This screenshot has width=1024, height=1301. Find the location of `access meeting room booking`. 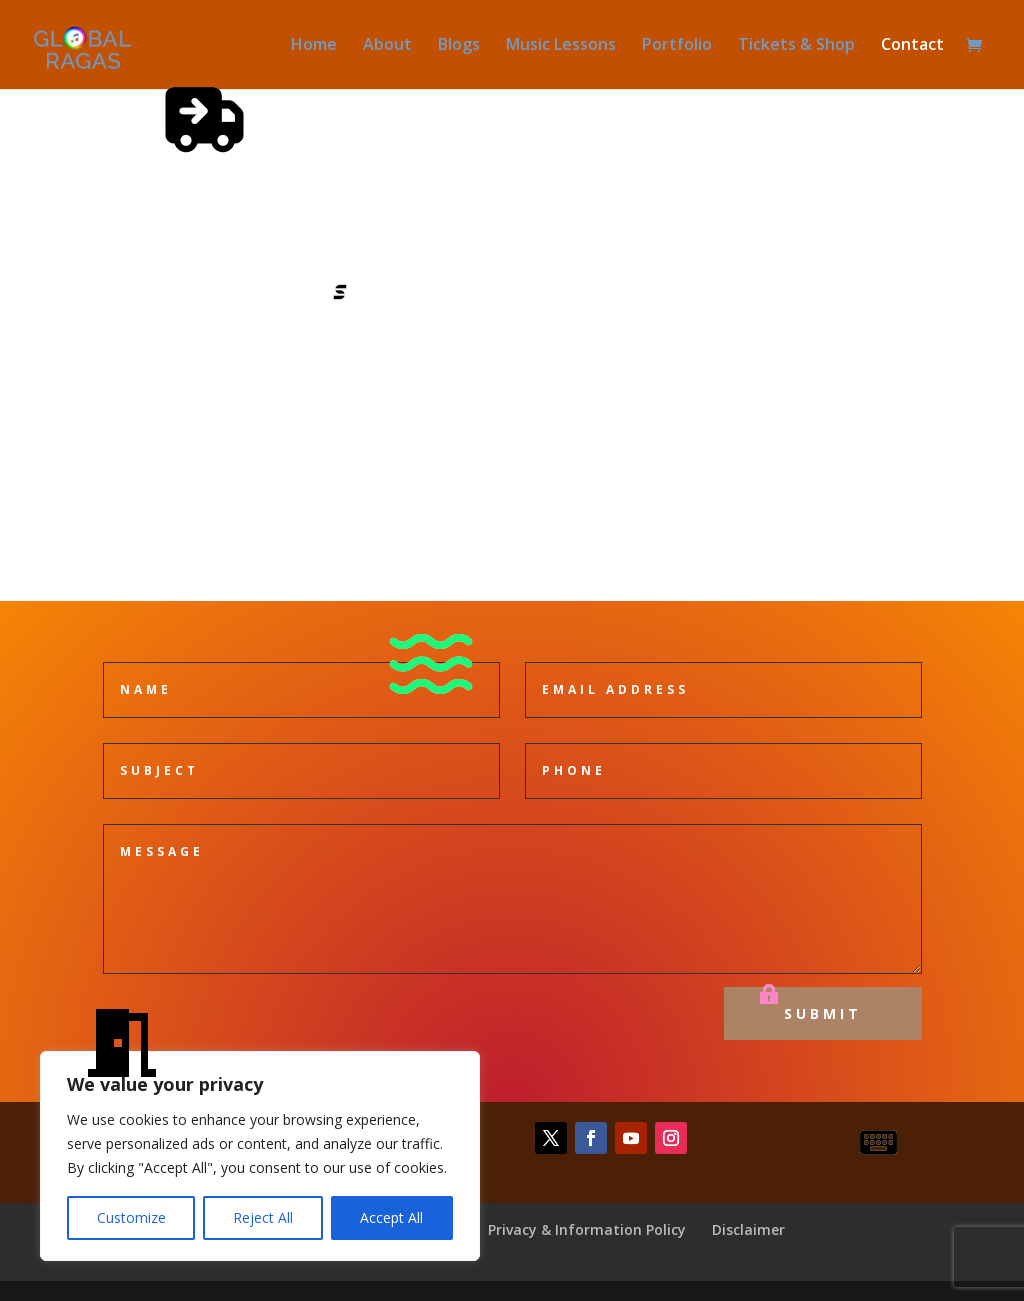

access meeting room booking is located at coordinates (122, 1043).